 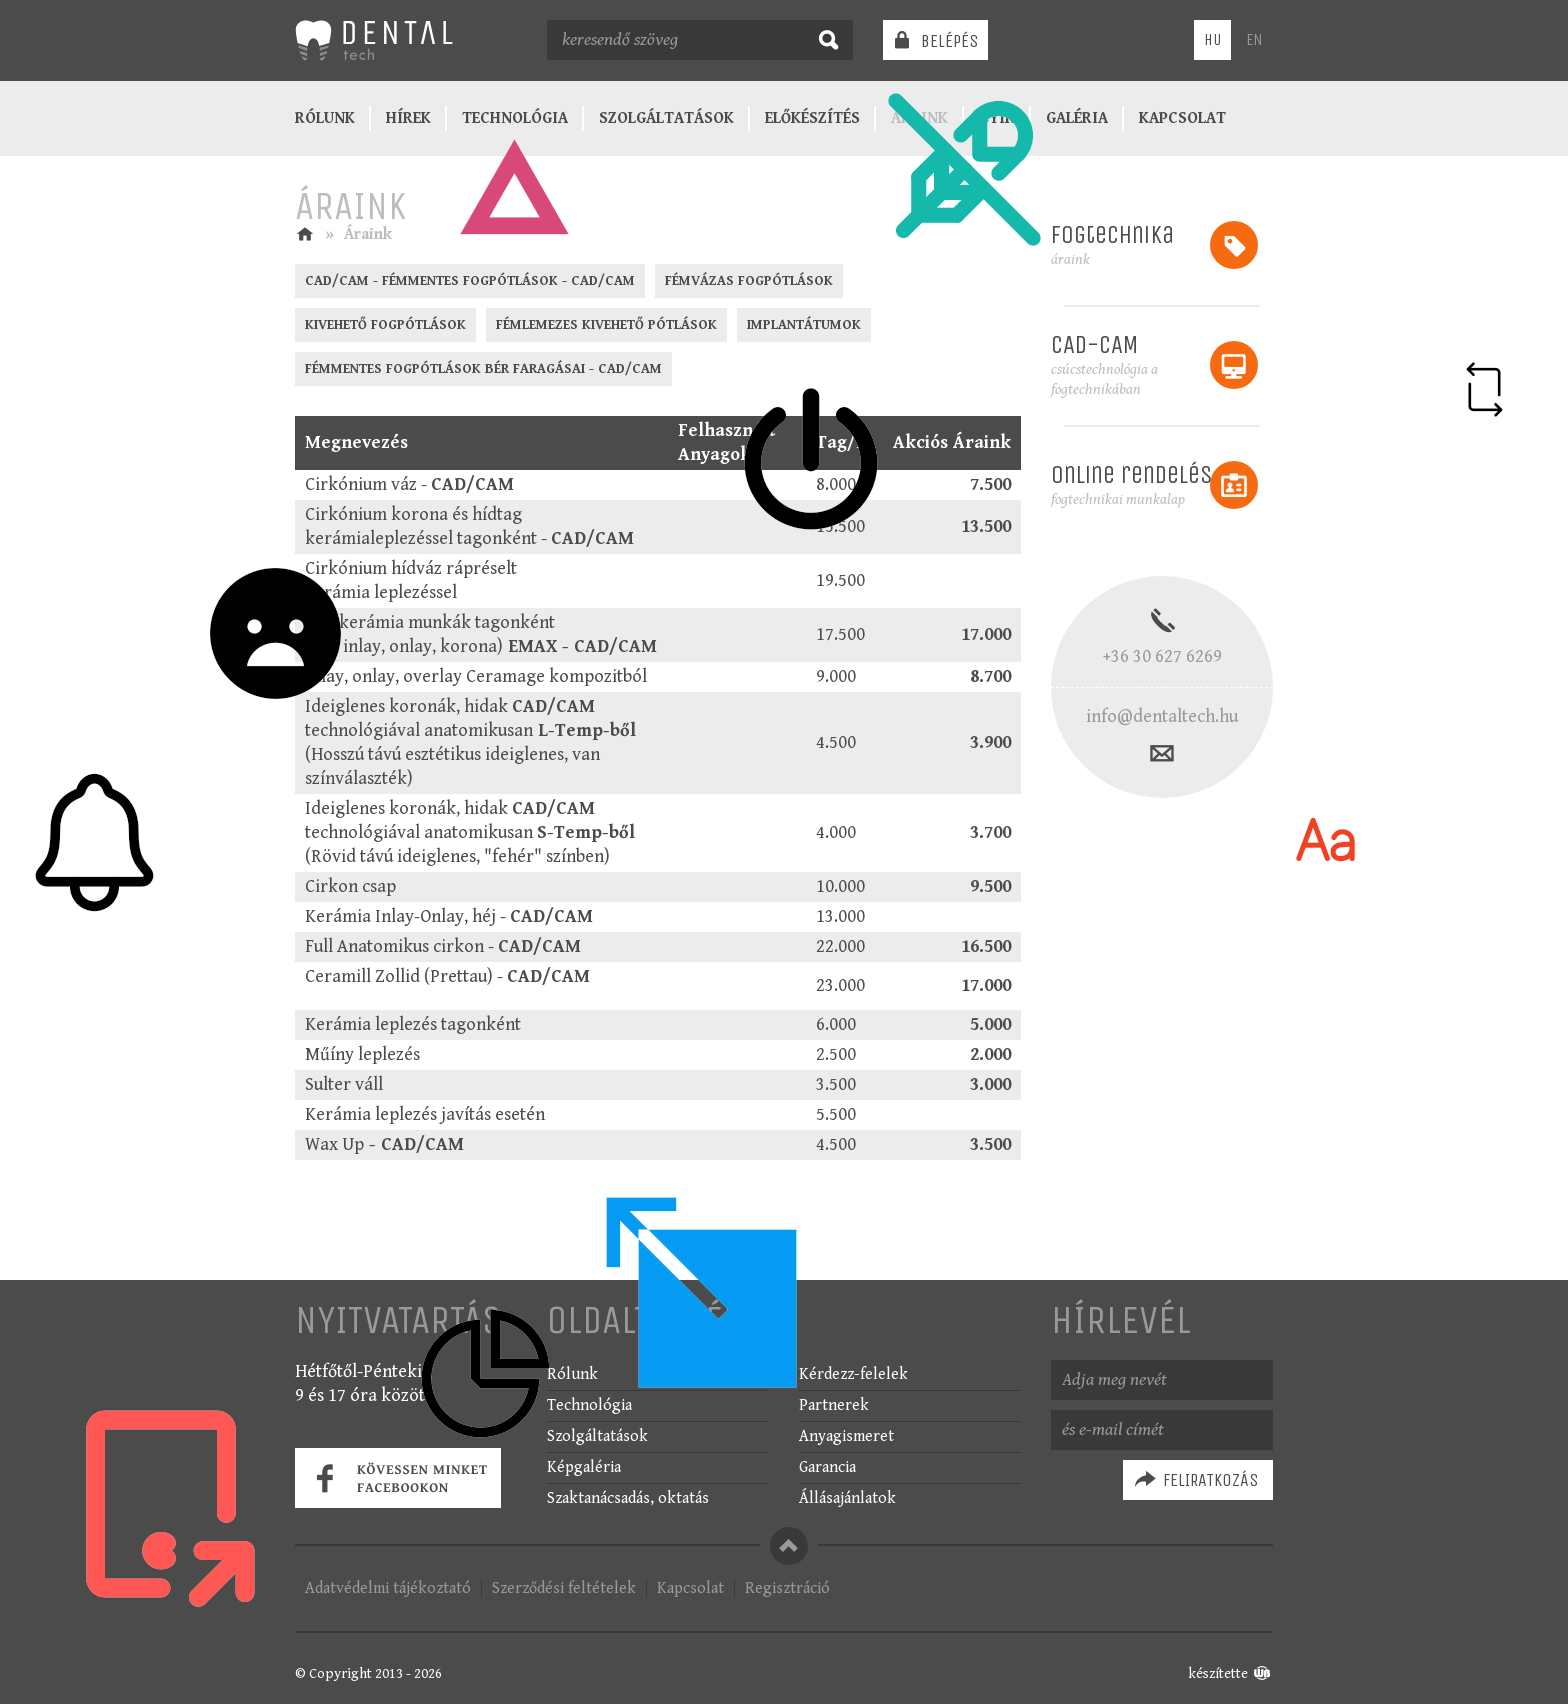 I want to click on disable handwriting or stylus input, so click(x=964, y=169).